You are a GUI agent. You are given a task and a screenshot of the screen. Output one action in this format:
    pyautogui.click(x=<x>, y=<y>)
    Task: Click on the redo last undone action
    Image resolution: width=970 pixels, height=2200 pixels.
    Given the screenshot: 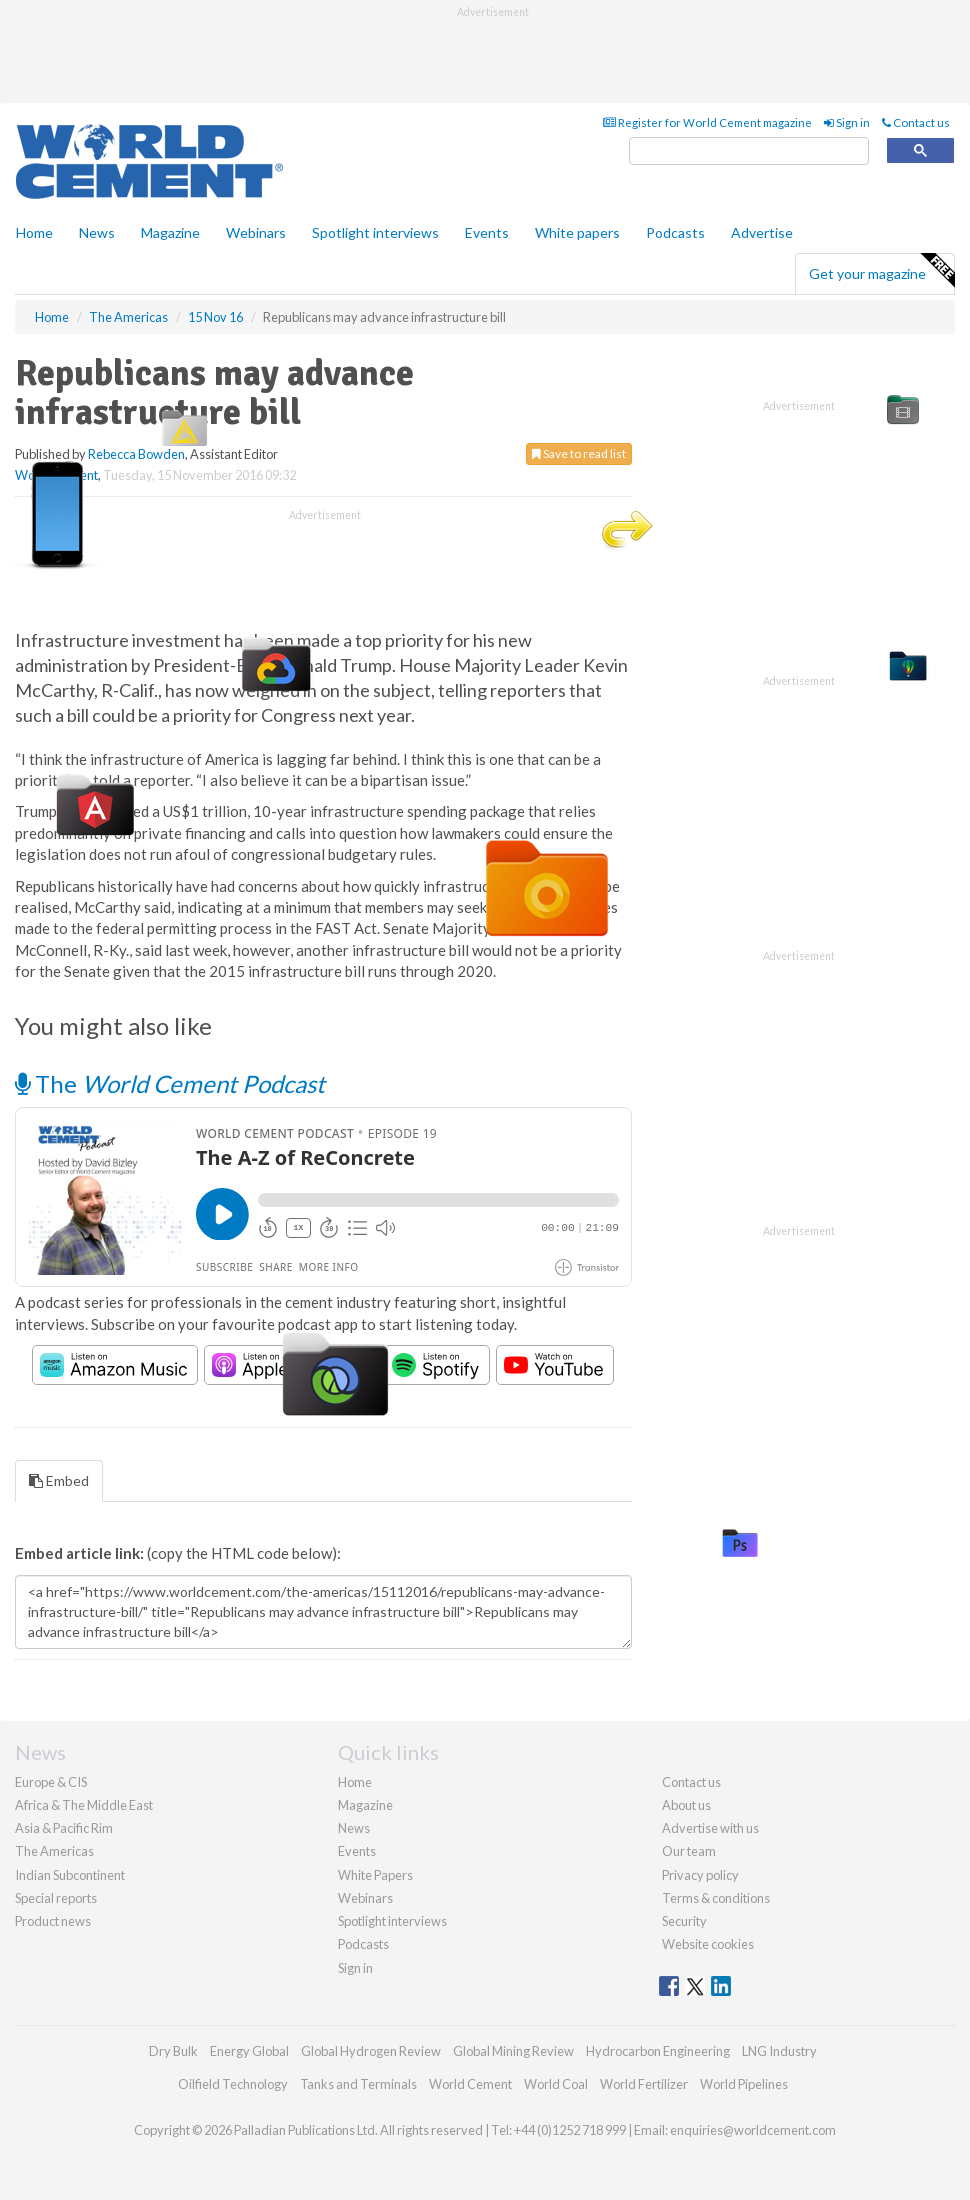 What is the action you would take?
    pyautogui.click(x=627, y=527)
    